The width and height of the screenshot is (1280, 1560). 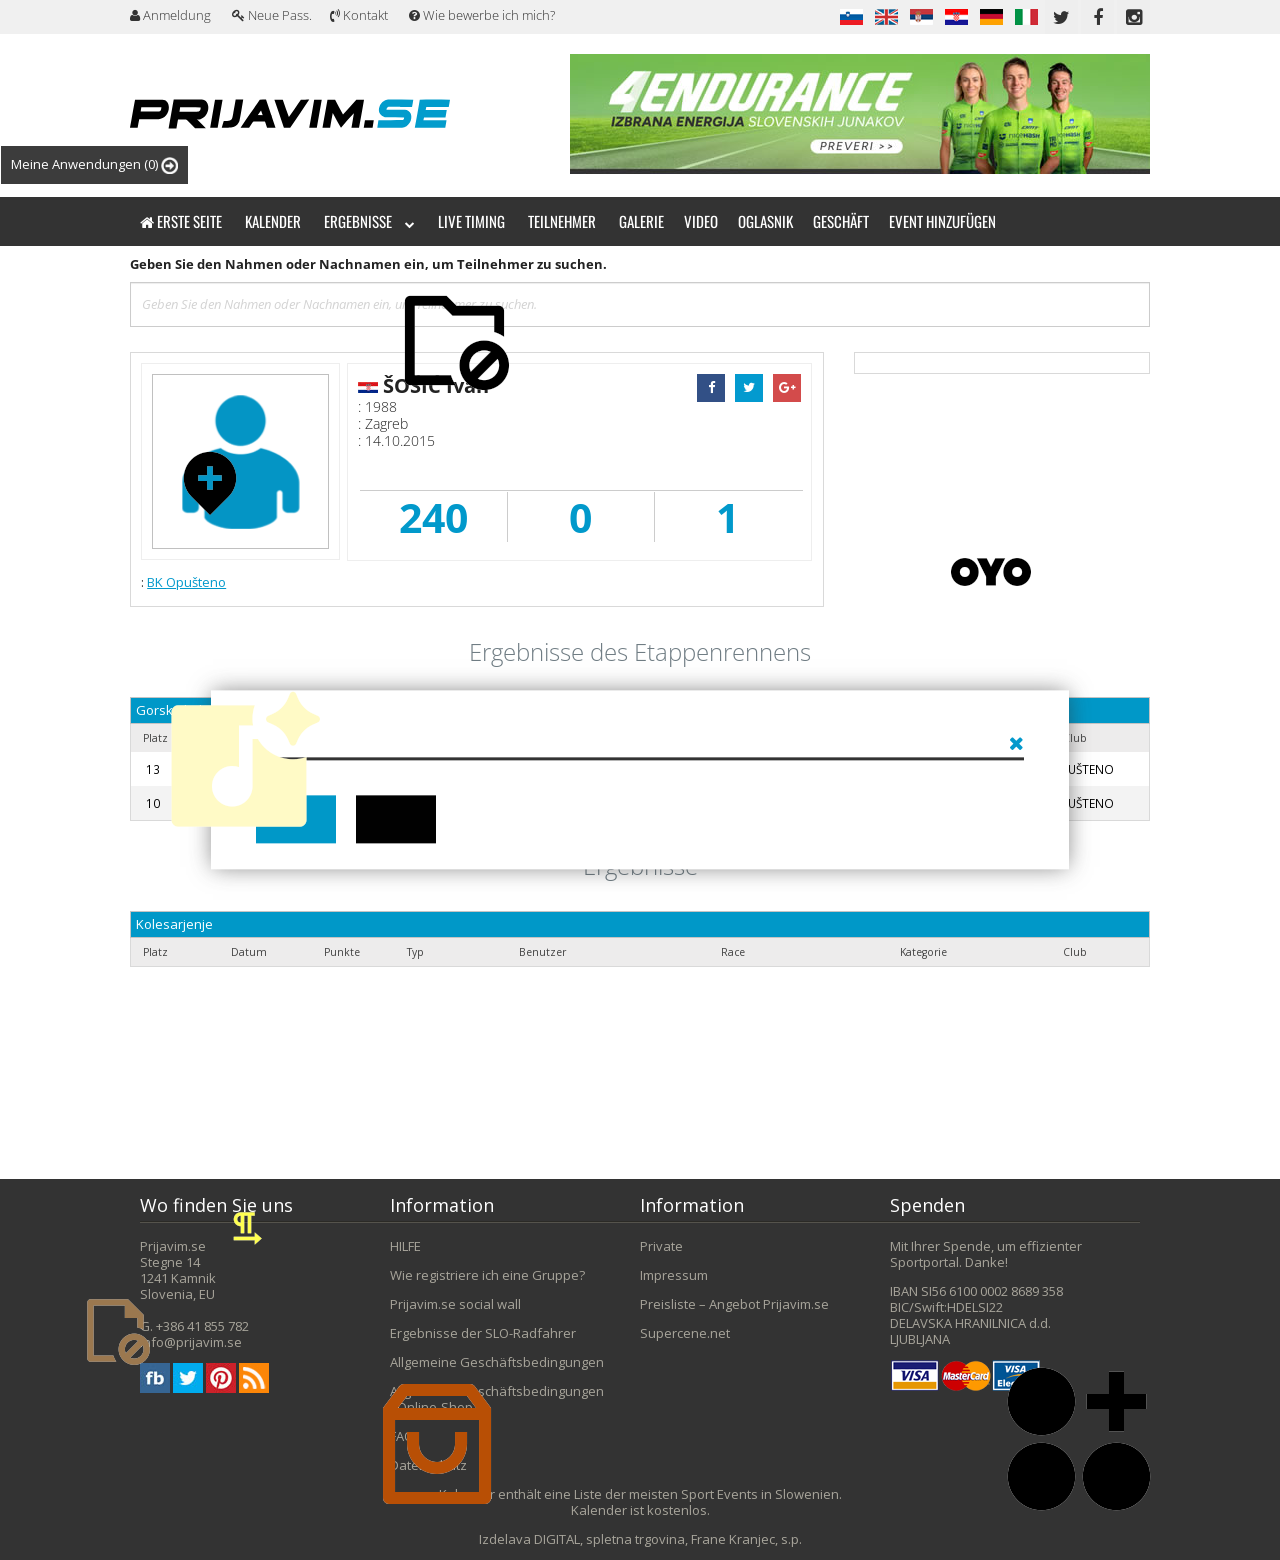 What do you see at coordinates (115, 1330) in the screenshot?
I see `file access denied or restricted` at bounding box center [115, 1330].